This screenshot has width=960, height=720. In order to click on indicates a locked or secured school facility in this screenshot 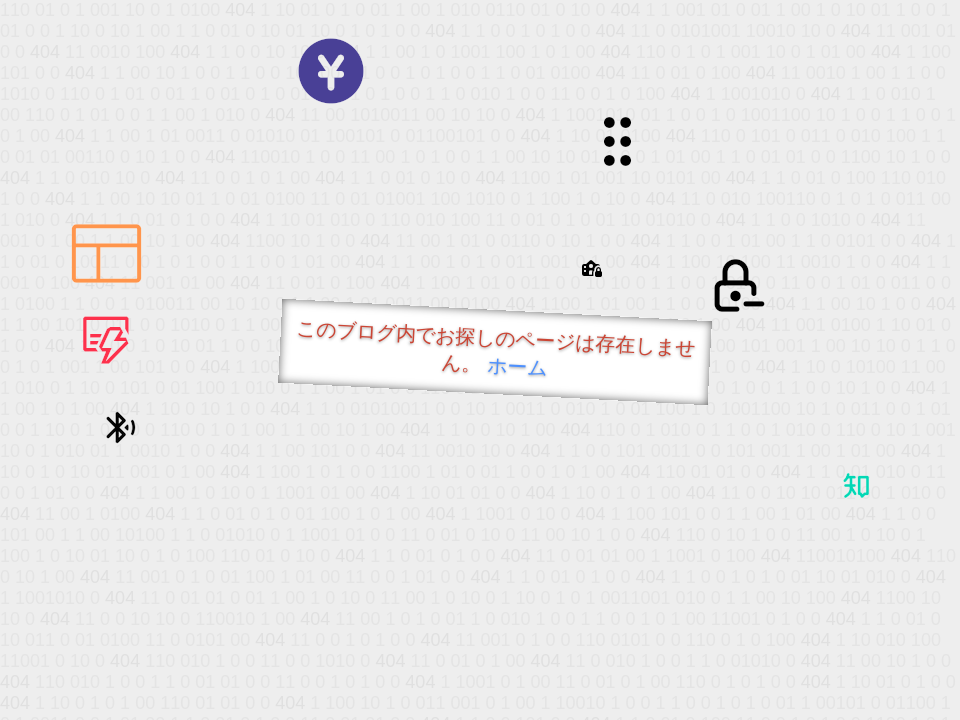, I will do `click(592, 268)`.